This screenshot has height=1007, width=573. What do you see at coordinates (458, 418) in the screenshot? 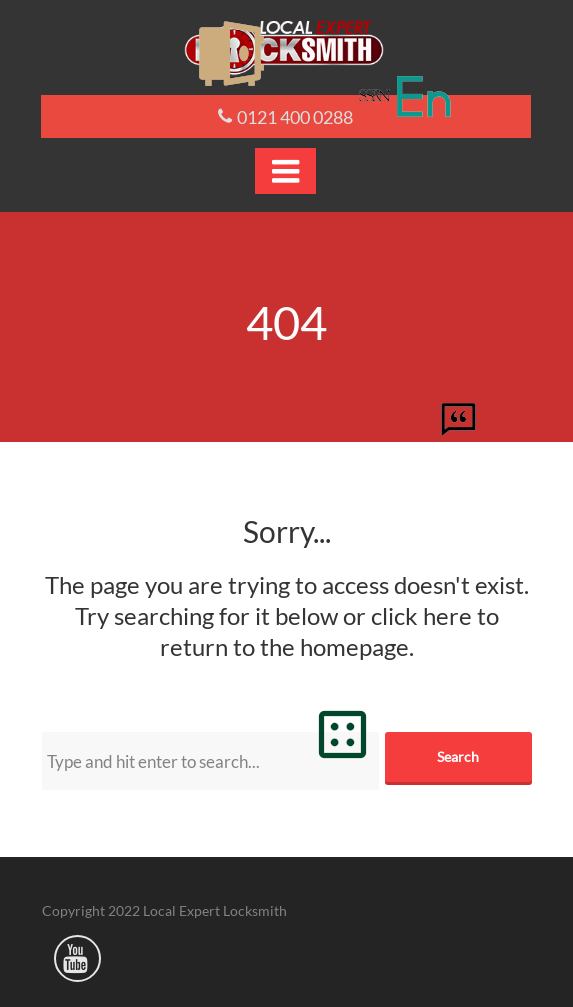
I see `view quoted messages or replies` at bounding box center [458, 418].